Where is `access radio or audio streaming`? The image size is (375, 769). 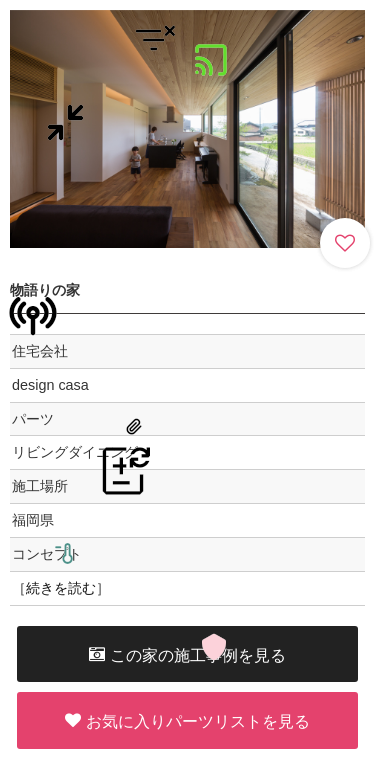 access radio or audio streaming is located at coordinates (33, 315).